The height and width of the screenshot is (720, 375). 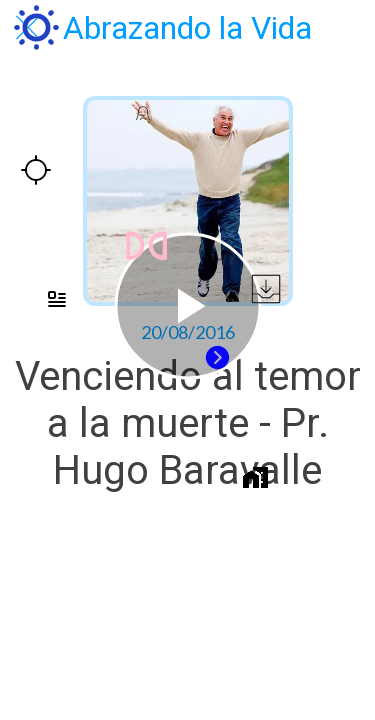 What do you see at coordinates (57, 299) in the screenshot?
I see `align content to the left with text wrapping` at bounding box center [57, 299].